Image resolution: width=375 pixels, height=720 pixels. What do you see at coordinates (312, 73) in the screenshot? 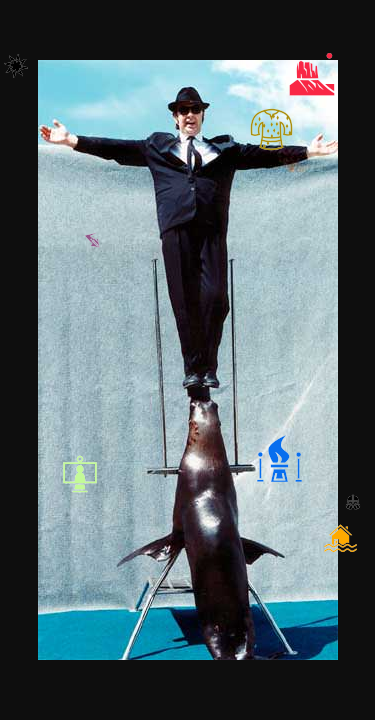
I see `navigate to Monument Valley game` at bounding box center [312, 73].